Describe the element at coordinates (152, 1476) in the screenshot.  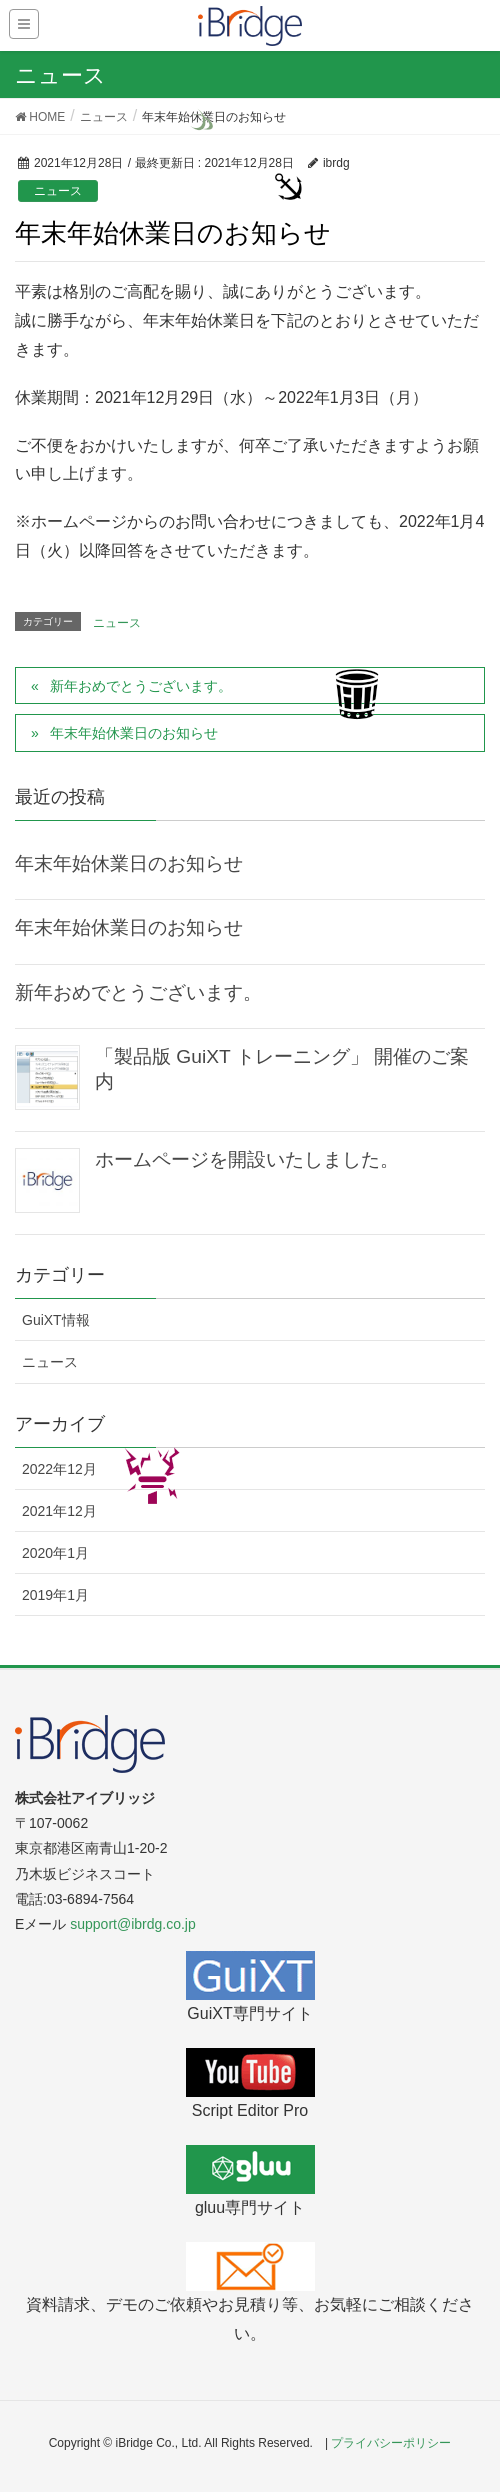
I see `activate electrical or energy-based ability` at that location.